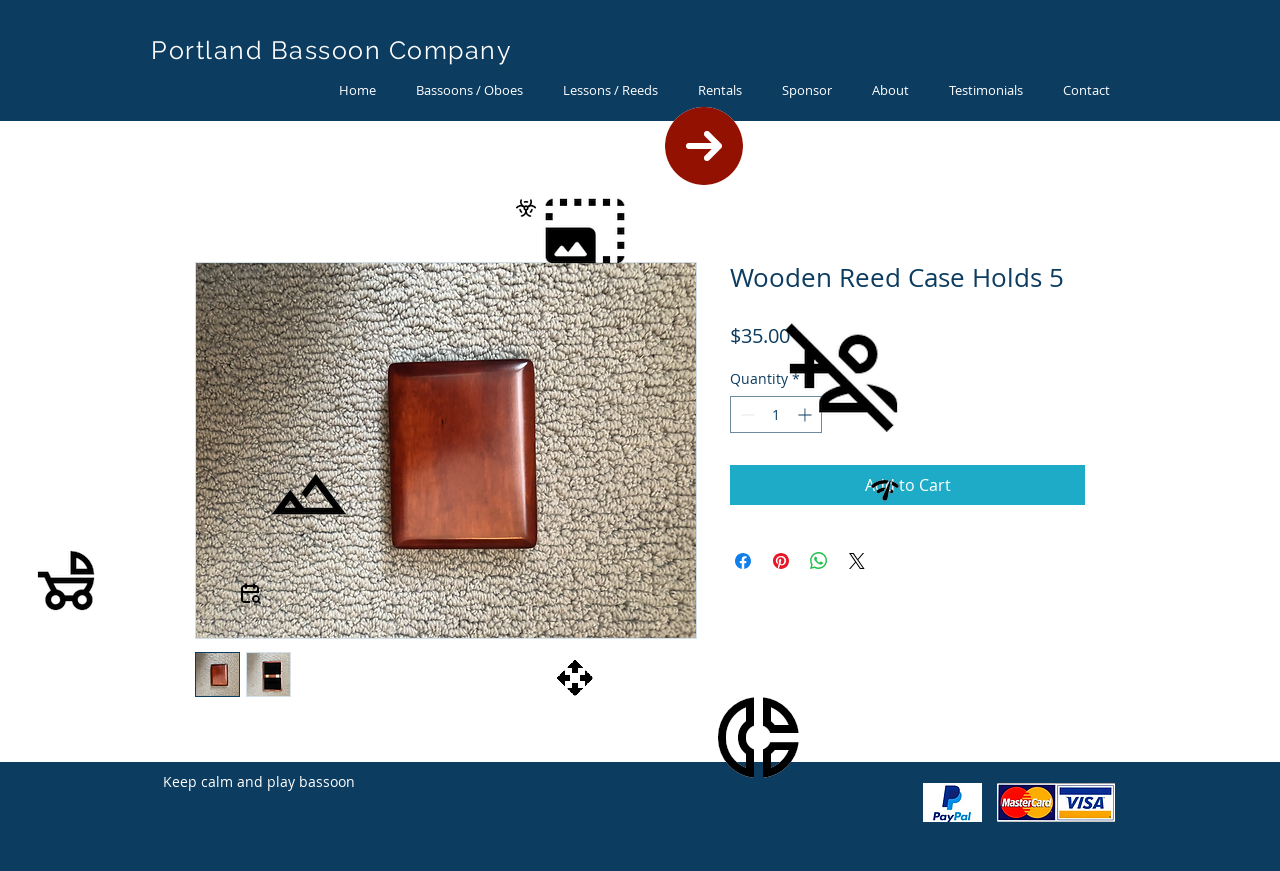 This screenshot has width=1280, height=871. What do you see at coordinates (704, 146) in the screenshot?
I see `proceed to the next step` at bounding box center [704, 146].